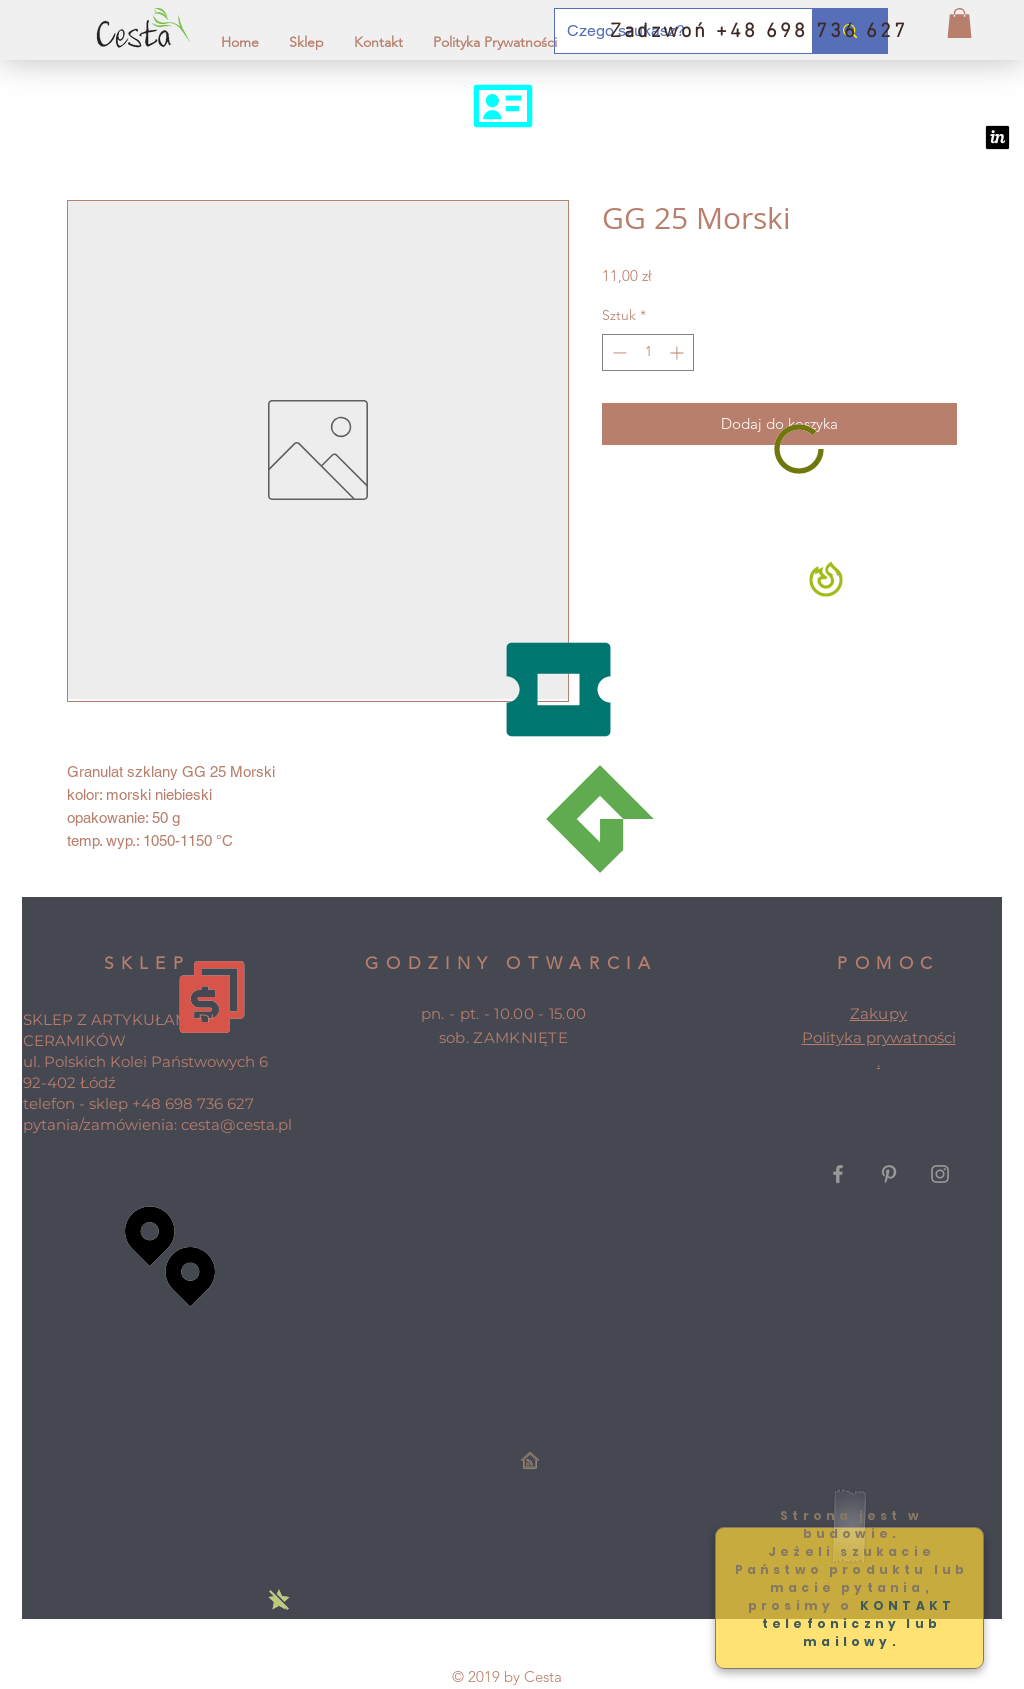  I want to click on view currency or financial documents, so click(212, 997).